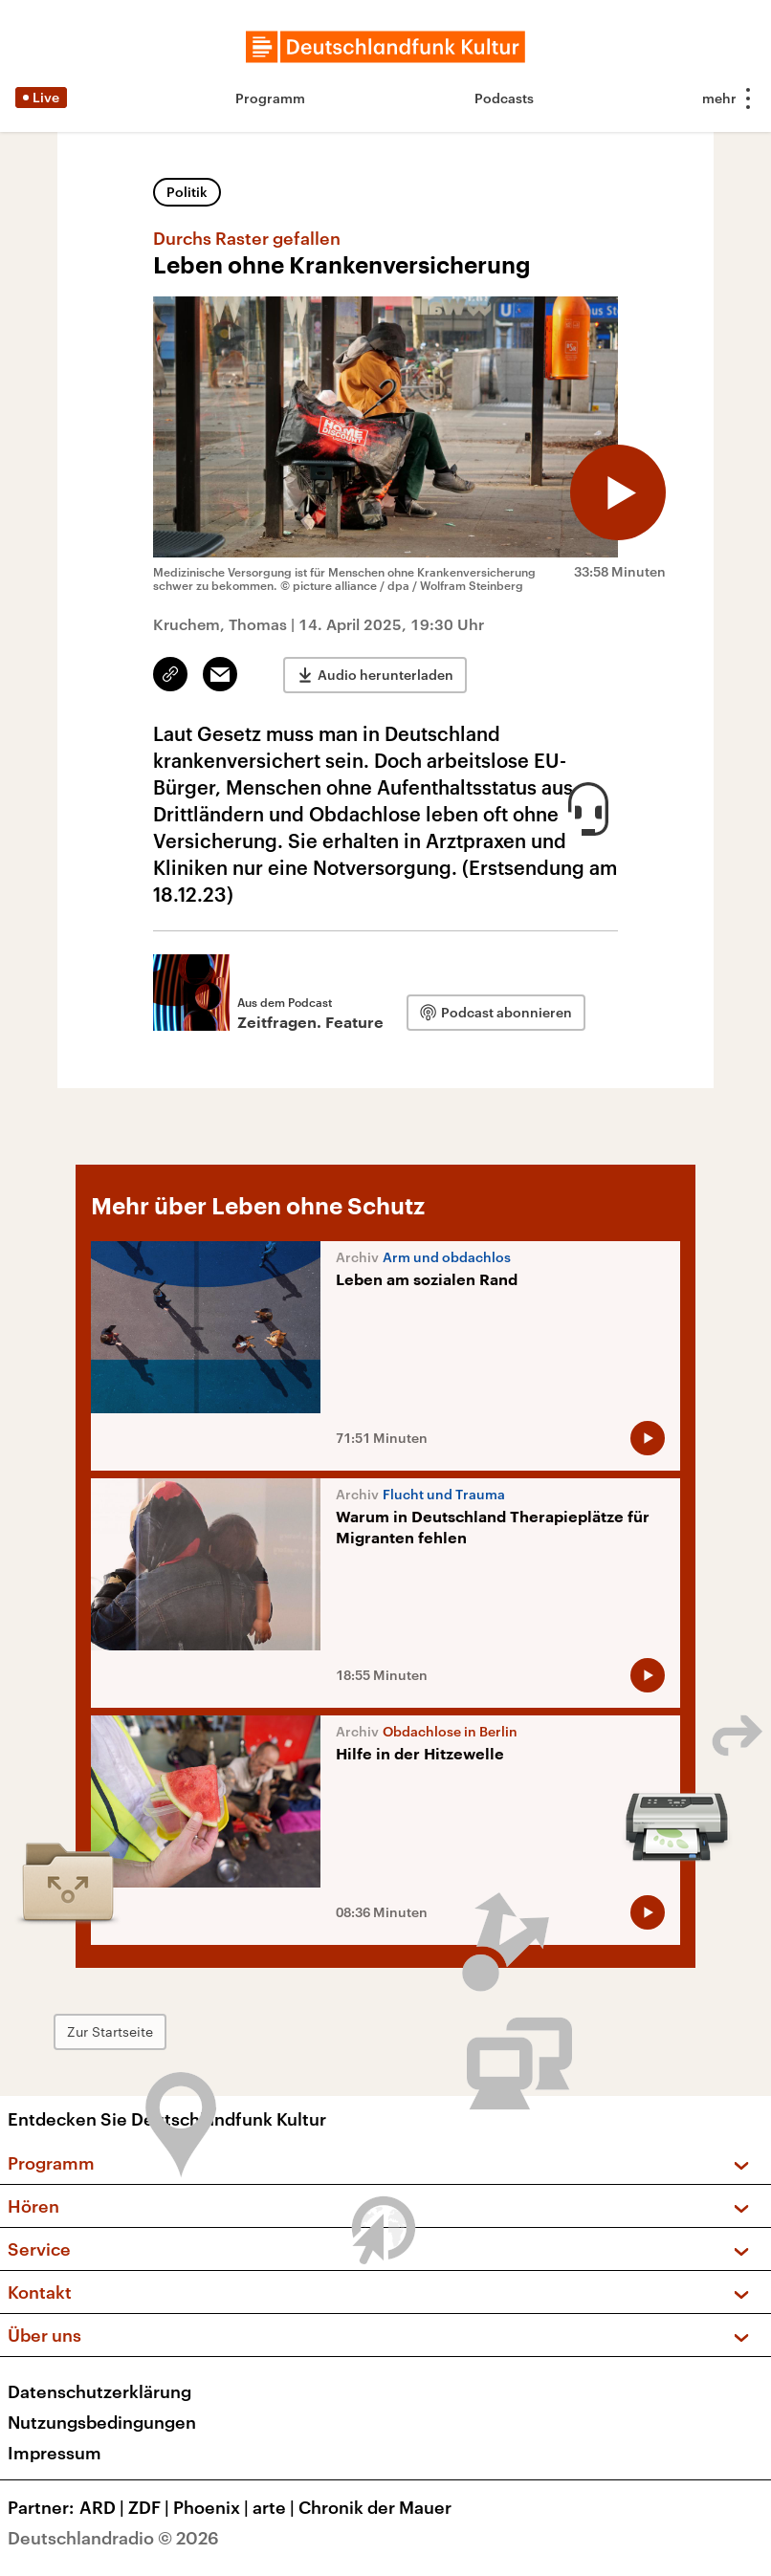 The width and height of the screenshot is (771, 2576). I want to click on share or send content to another app or device, so click(512, 1942).